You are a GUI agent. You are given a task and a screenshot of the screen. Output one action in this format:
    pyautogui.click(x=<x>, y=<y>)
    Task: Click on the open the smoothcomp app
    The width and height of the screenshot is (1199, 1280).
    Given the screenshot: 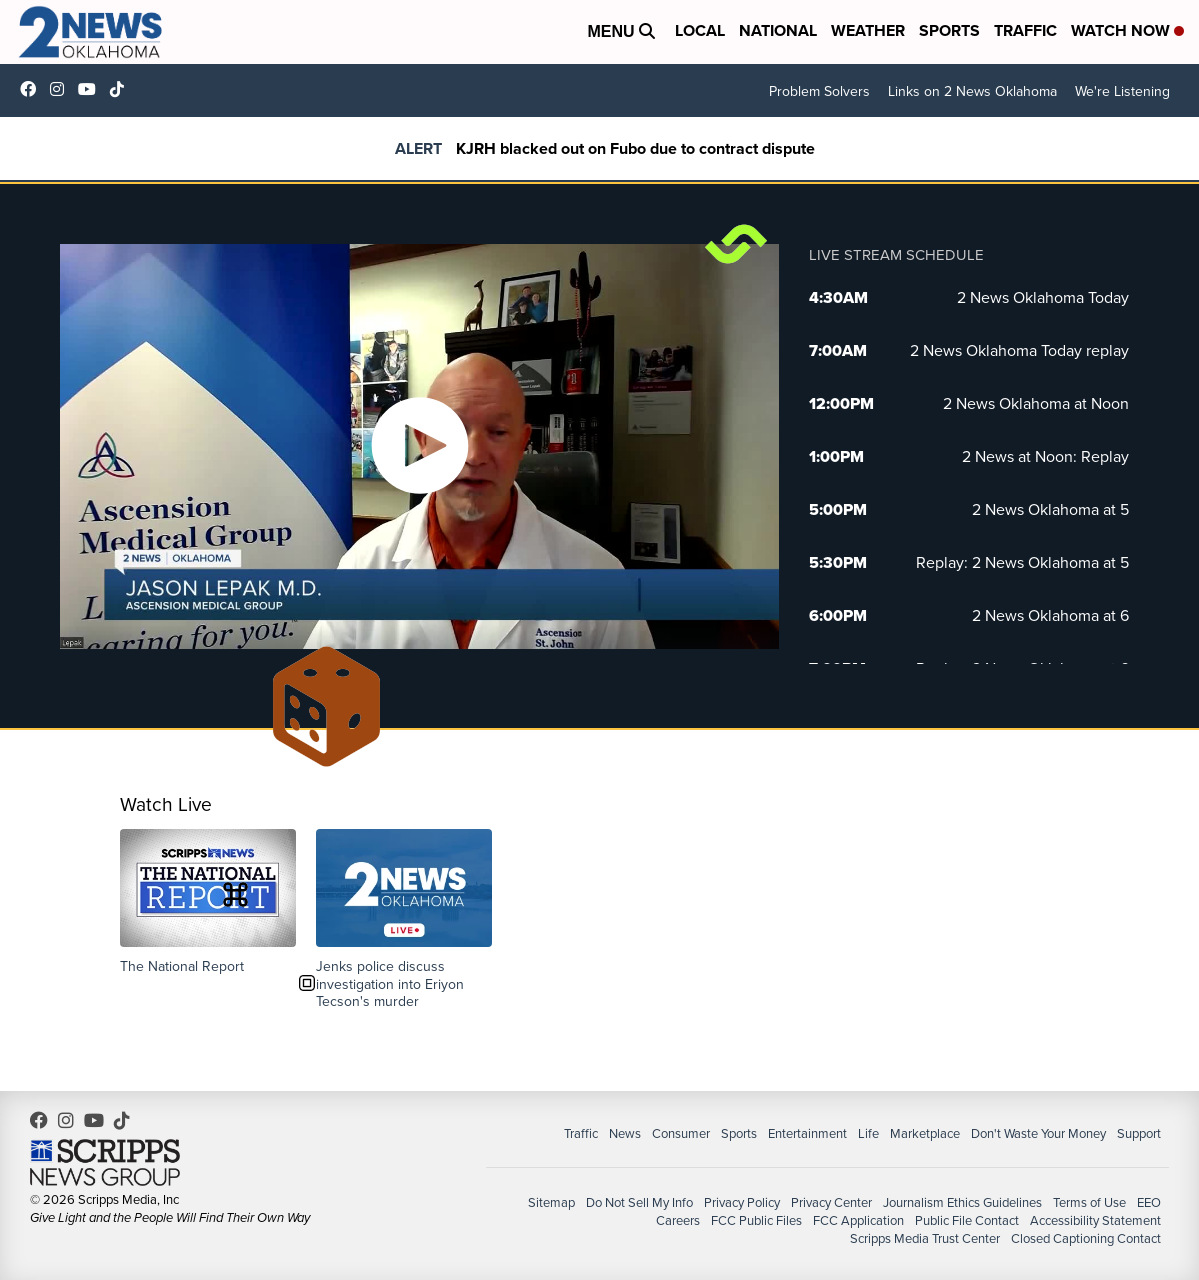 What is the action you would take?
    pyautogui.click(x=307, y=983)
    